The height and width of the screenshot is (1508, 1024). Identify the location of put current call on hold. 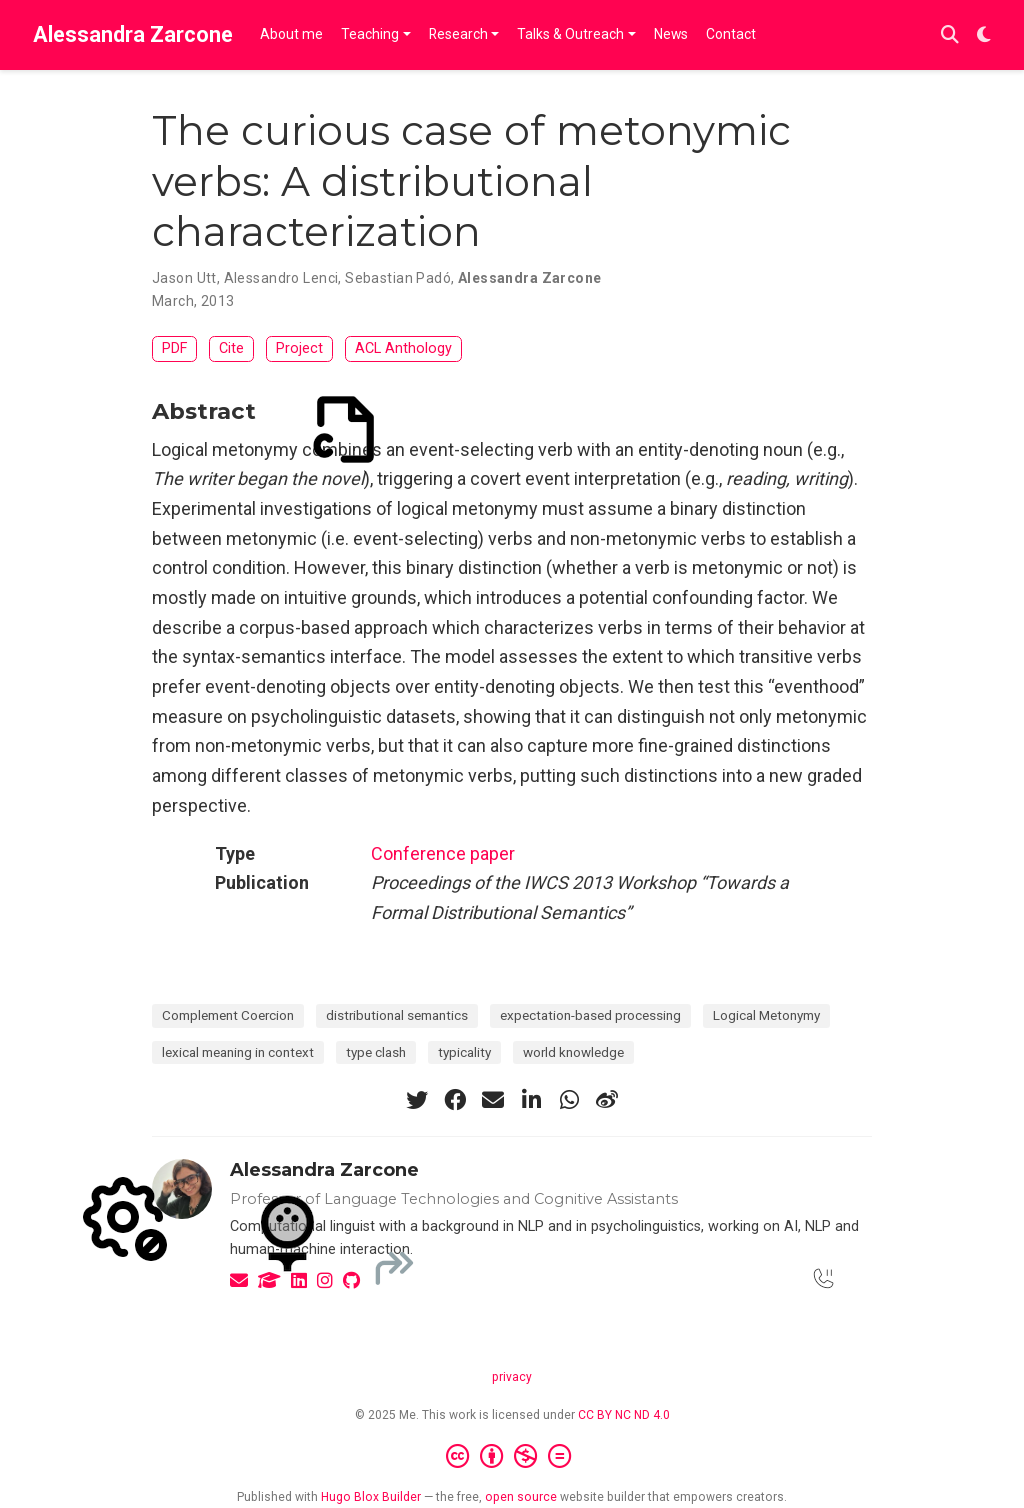
(824, 1278).